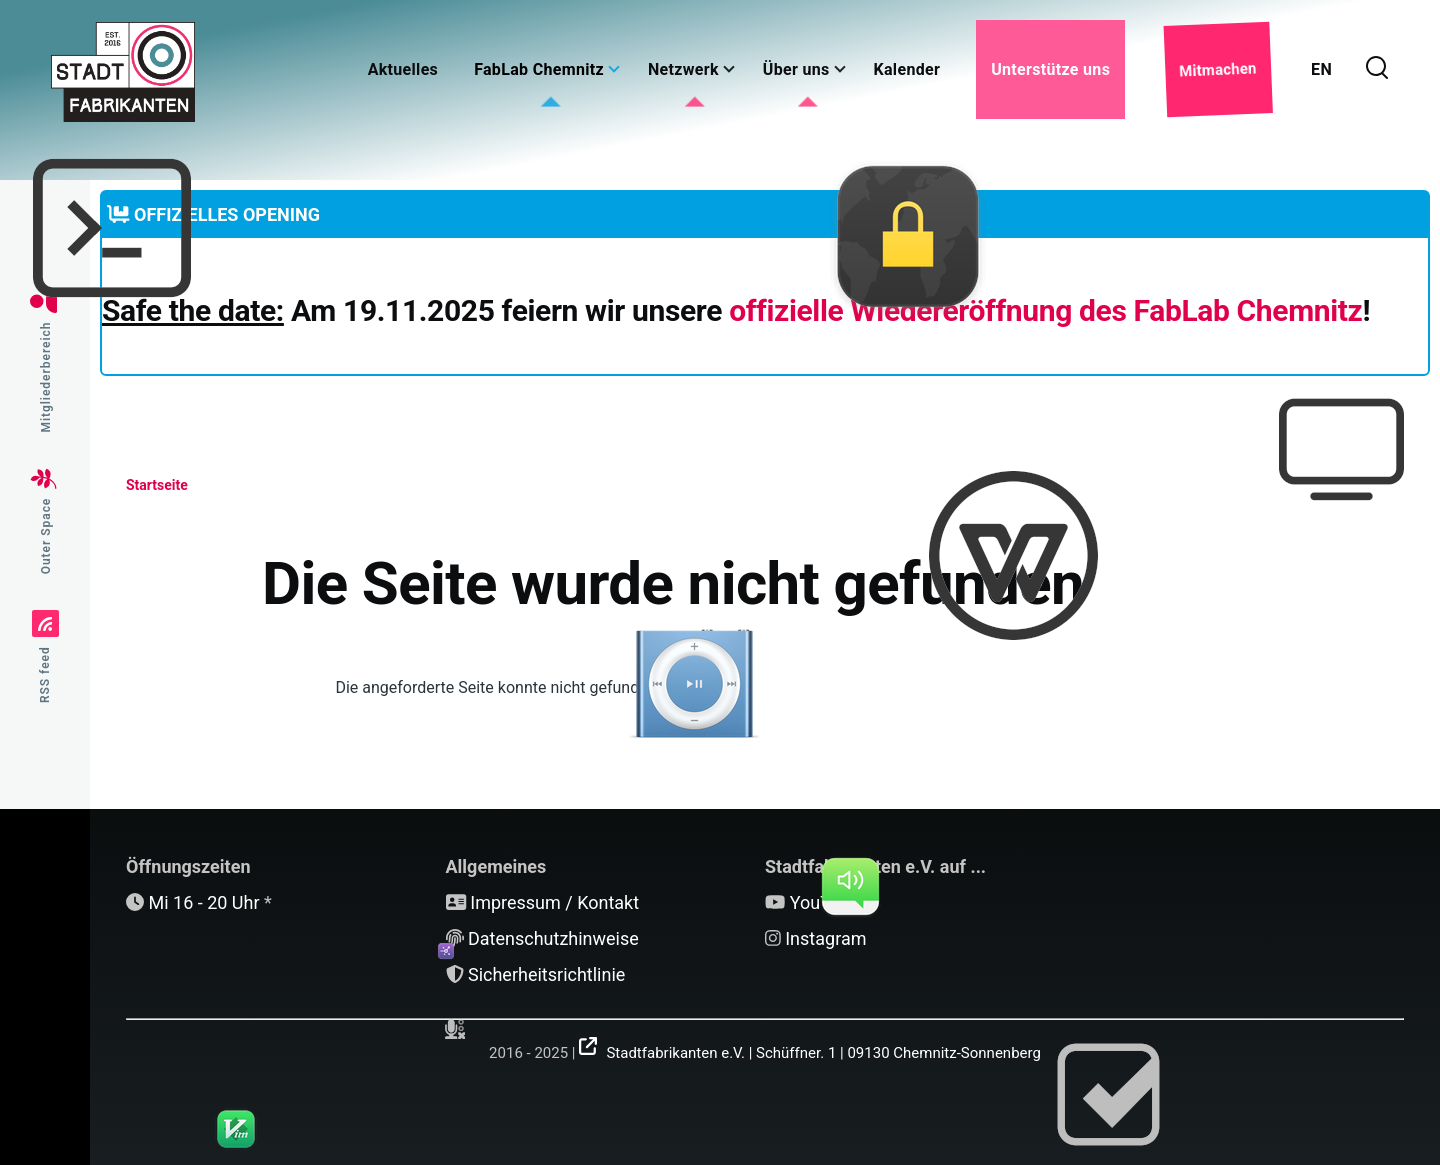 The height and width of the screenshot is (1165, 1440). I want to click on iPod shuffle device connected, so click(694, 683).